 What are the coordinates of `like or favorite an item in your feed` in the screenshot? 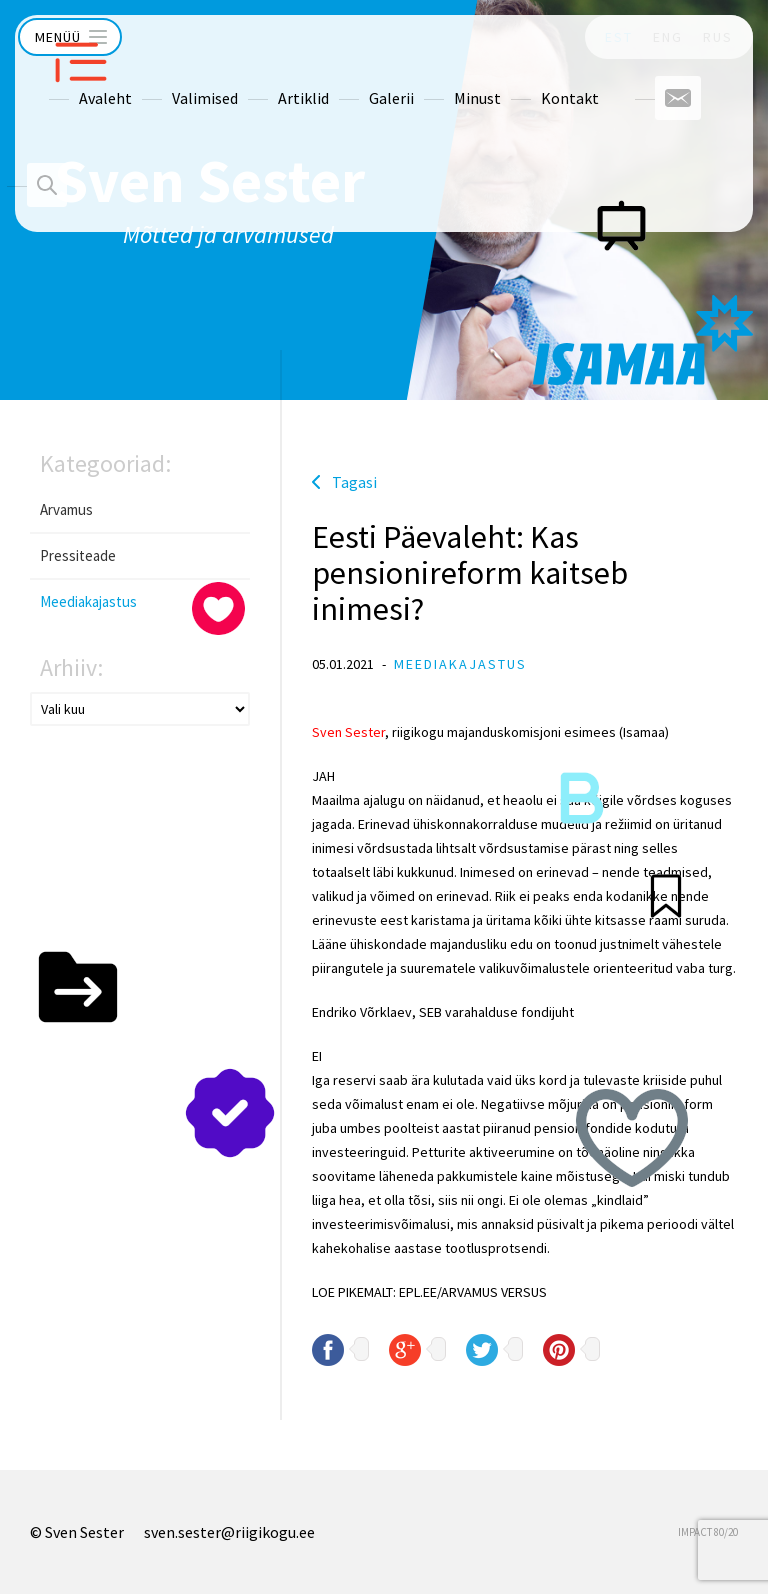 It's located at (218, 608).